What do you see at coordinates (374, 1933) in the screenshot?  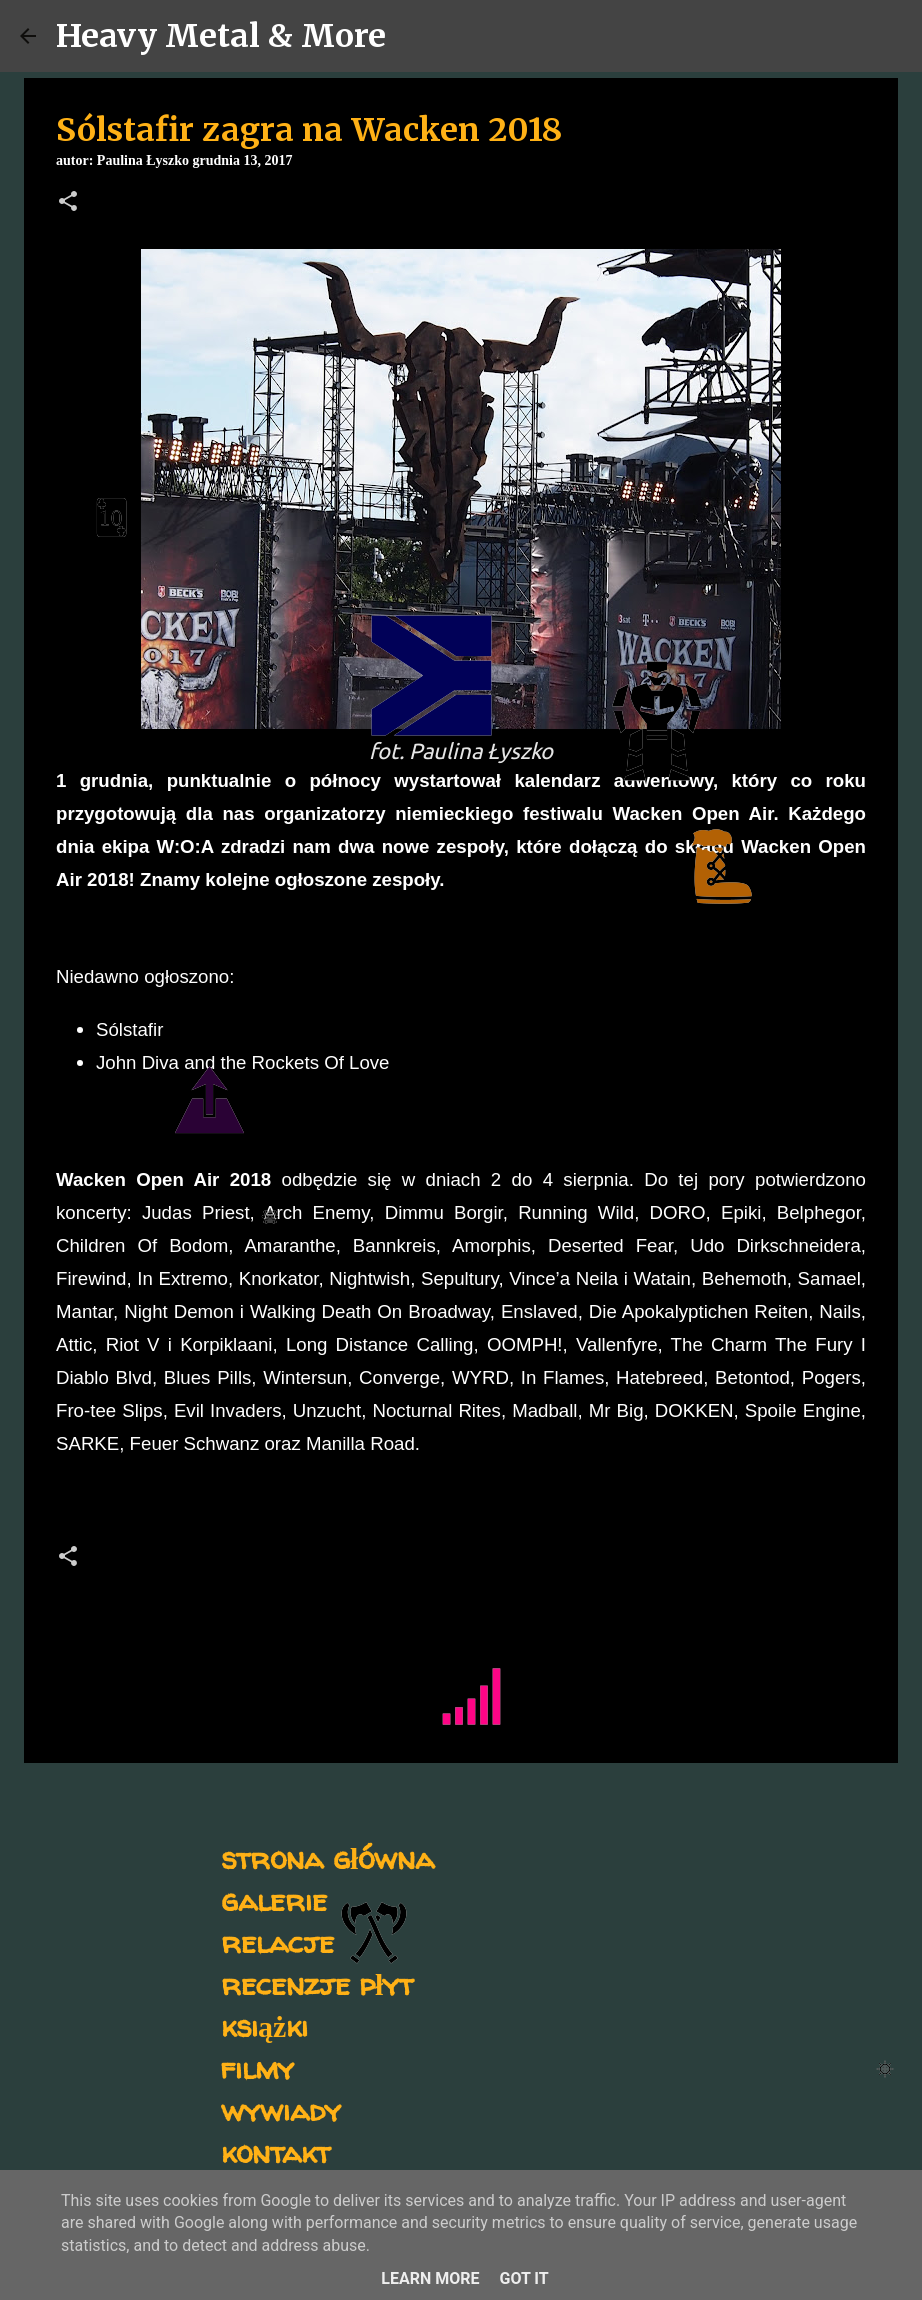 I see `access combat or battle features` at bounding box center [374, 1933].